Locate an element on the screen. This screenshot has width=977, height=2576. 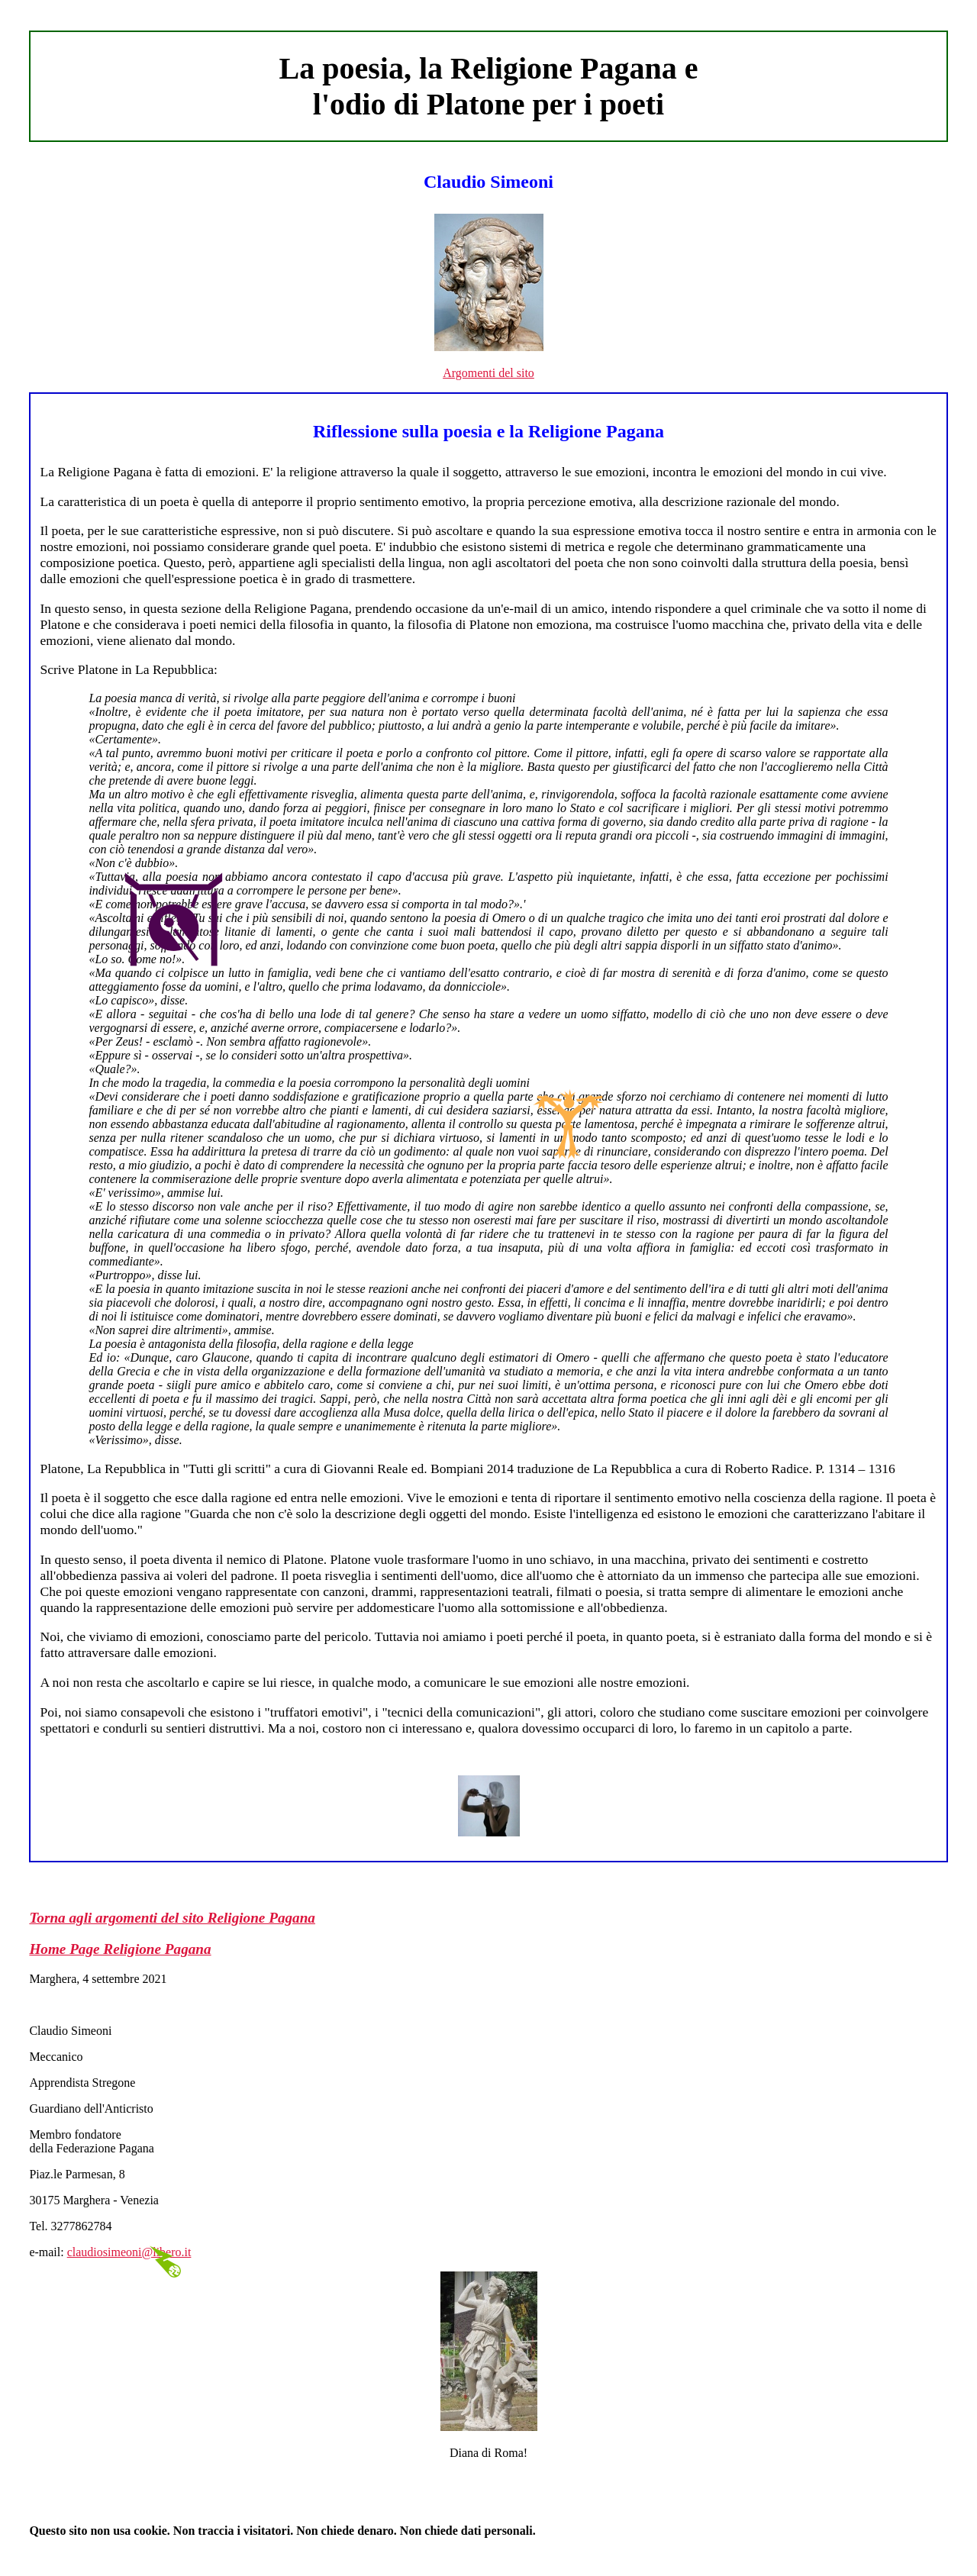
indicates a farm or agricultural game section is located at coordinates (569, 1124).